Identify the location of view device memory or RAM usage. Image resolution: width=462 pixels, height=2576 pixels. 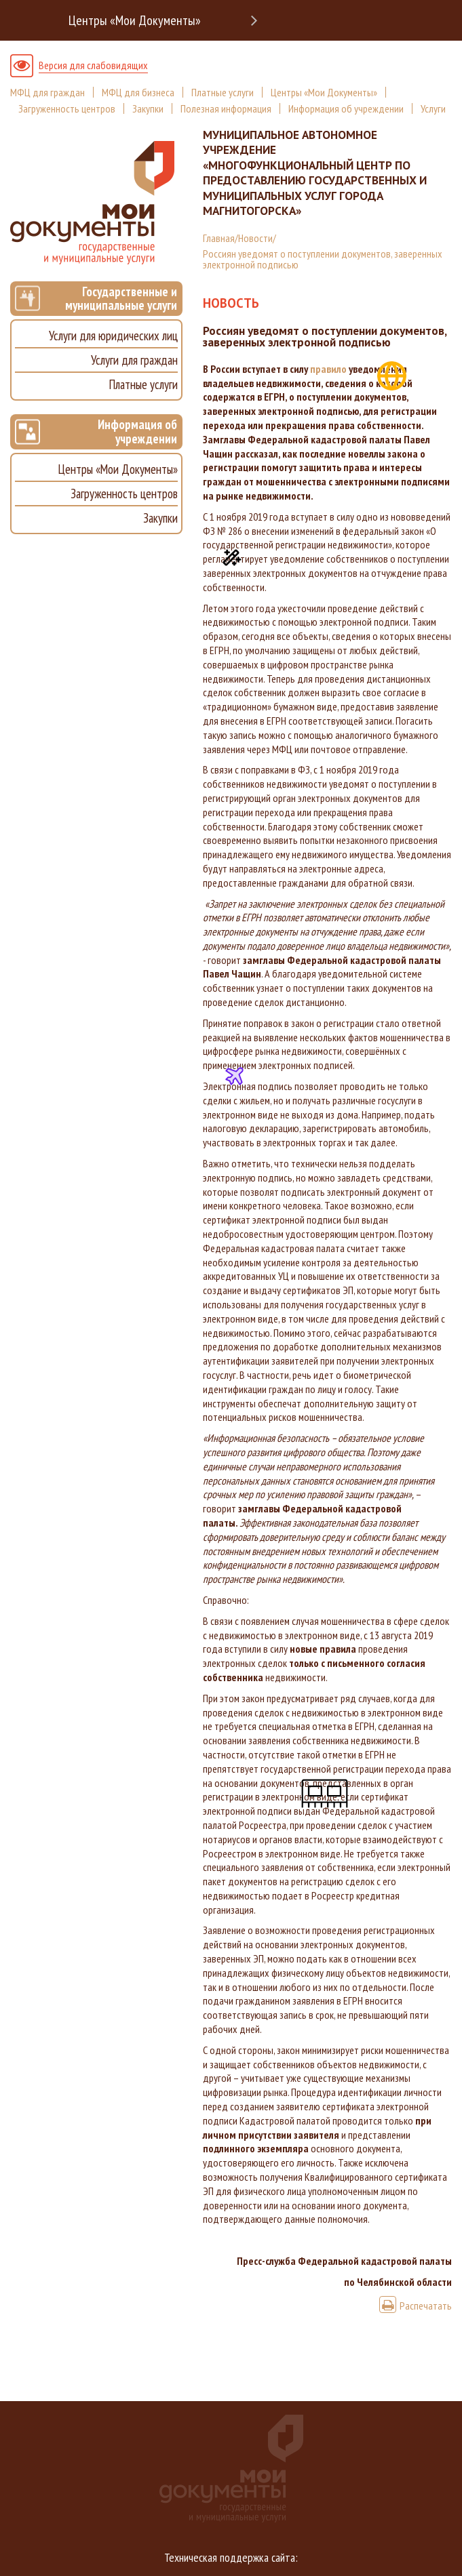
(324, 1792).